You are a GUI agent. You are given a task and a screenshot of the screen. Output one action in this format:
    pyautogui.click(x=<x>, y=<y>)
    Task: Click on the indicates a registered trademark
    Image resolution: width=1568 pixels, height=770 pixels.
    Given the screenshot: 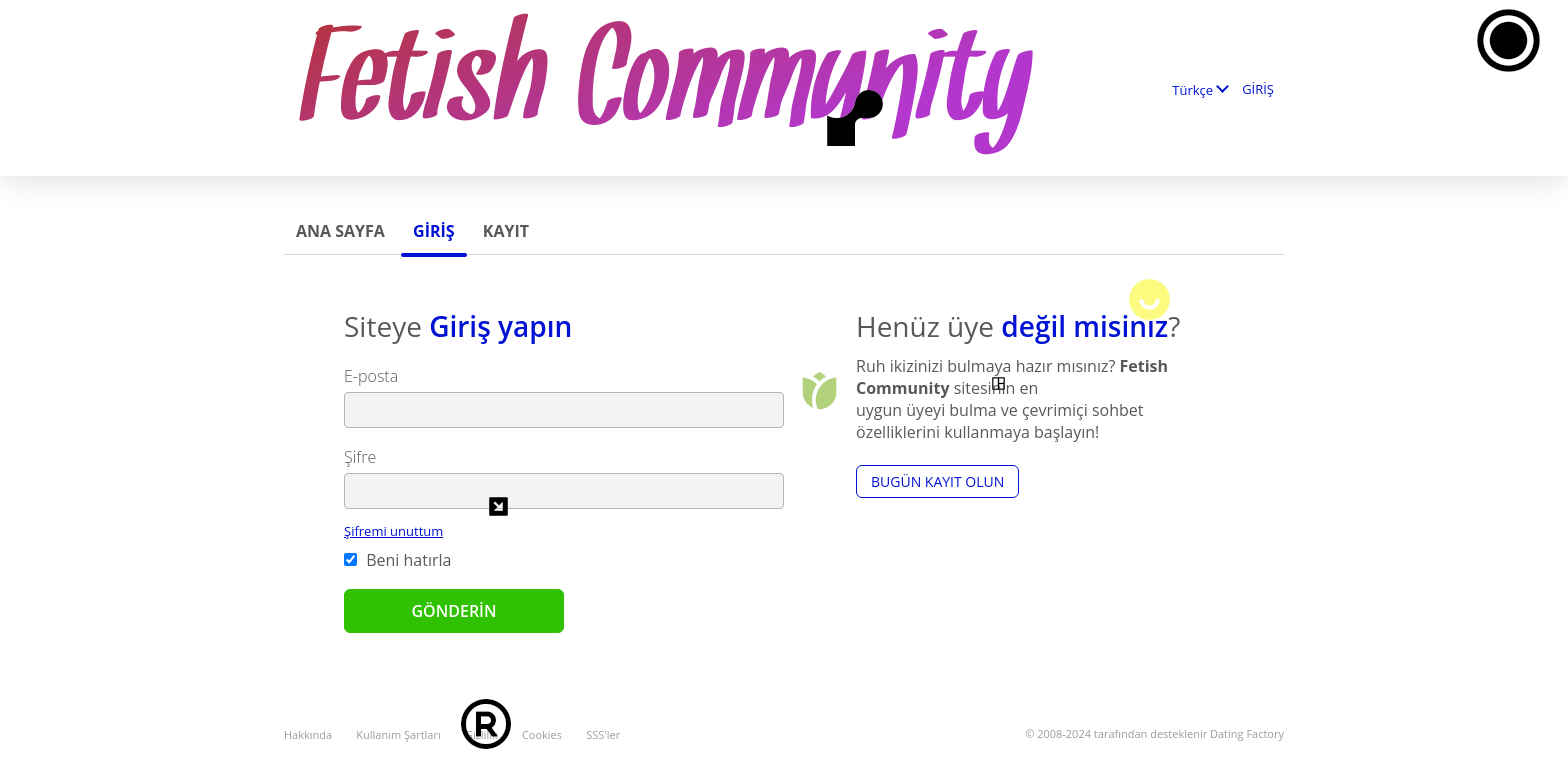 What is the action you would take?
    pyautogui.click(x=486, y=724)
    